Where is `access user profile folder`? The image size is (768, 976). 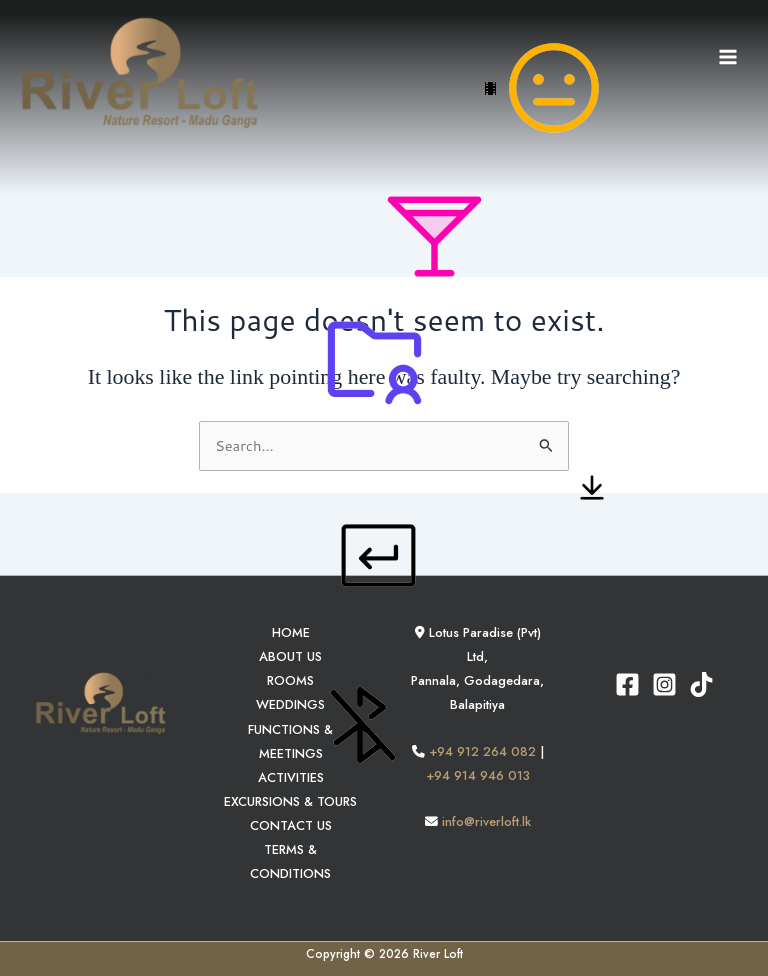 access user profile folder is located at coordinates (374, 357).